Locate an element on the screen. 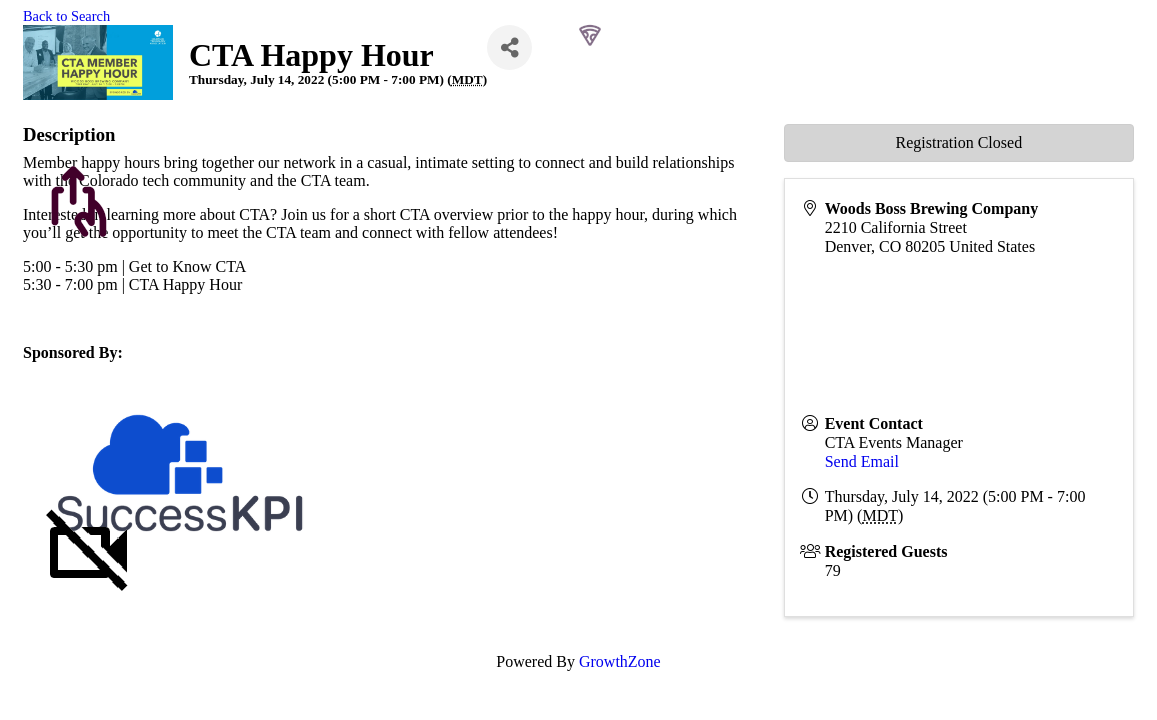  deposit or transfer funds is located at coordinates (75, 201).